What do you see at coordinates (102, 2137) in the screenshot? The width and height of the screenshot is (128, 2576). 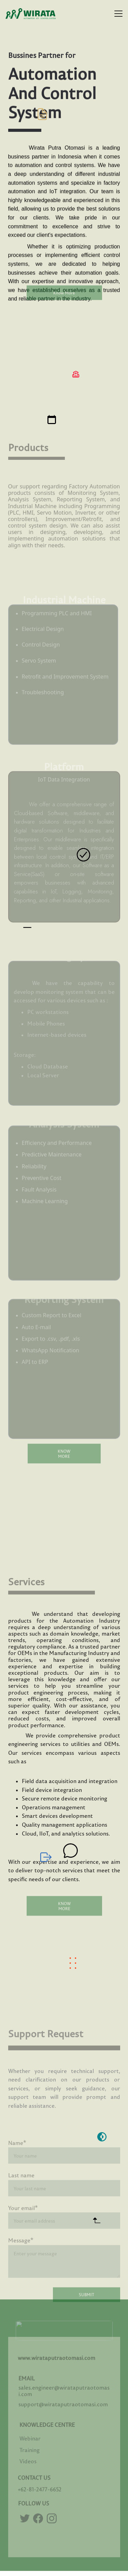 I see `toggle invert colors mode` at bounding box center [102, 2137].